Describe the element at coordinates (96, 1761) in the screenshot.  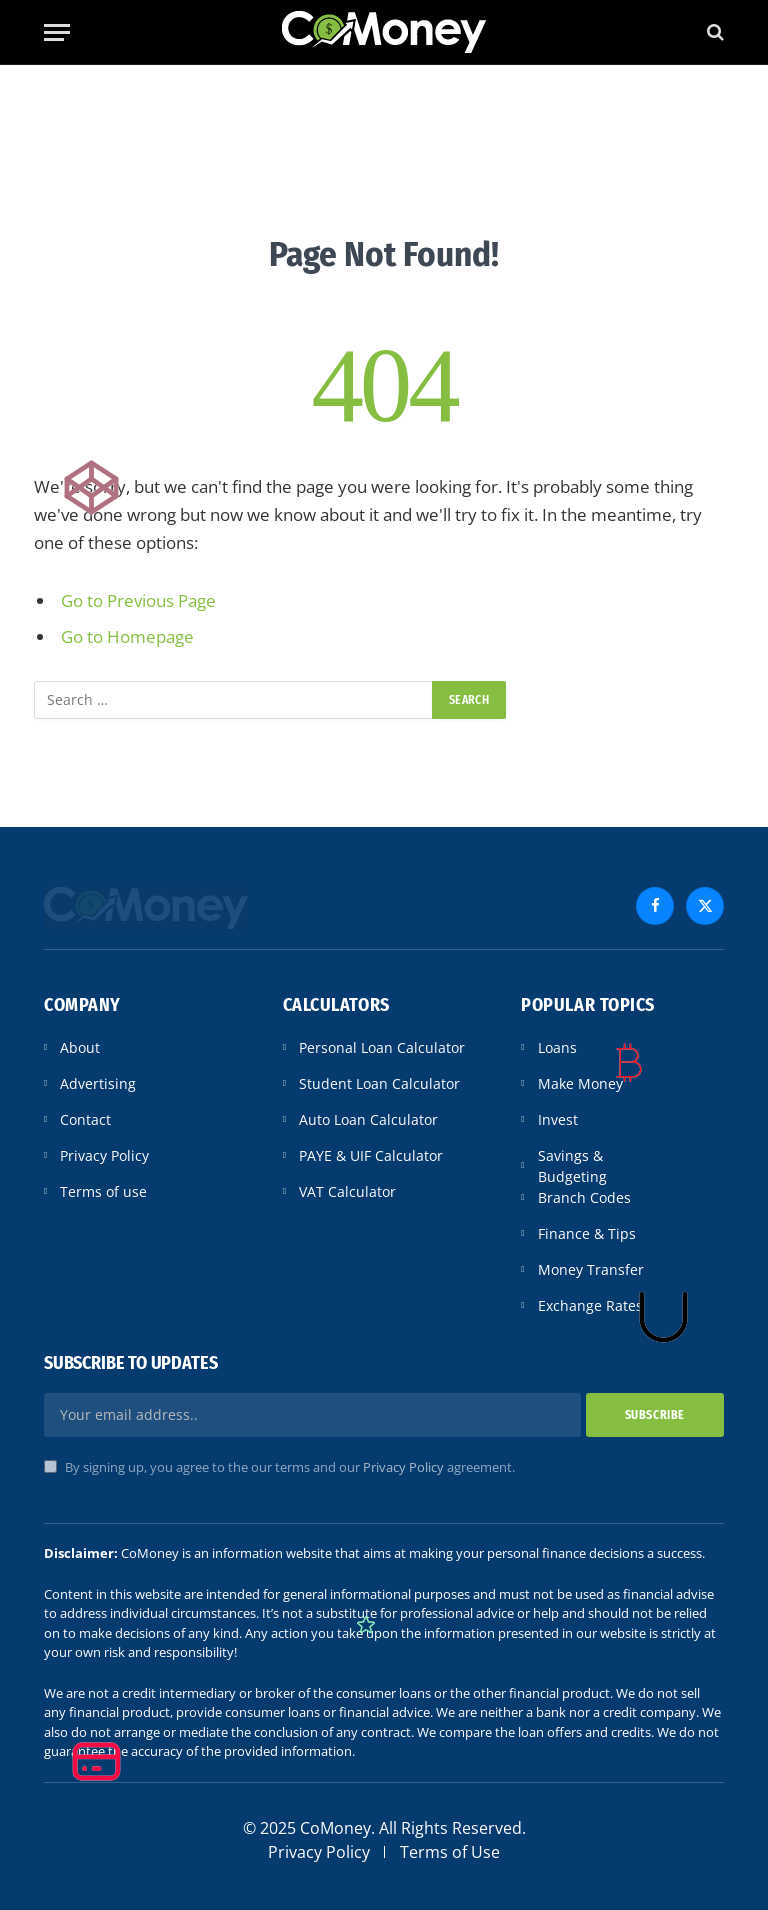
I see `manage payment methods` at that location.